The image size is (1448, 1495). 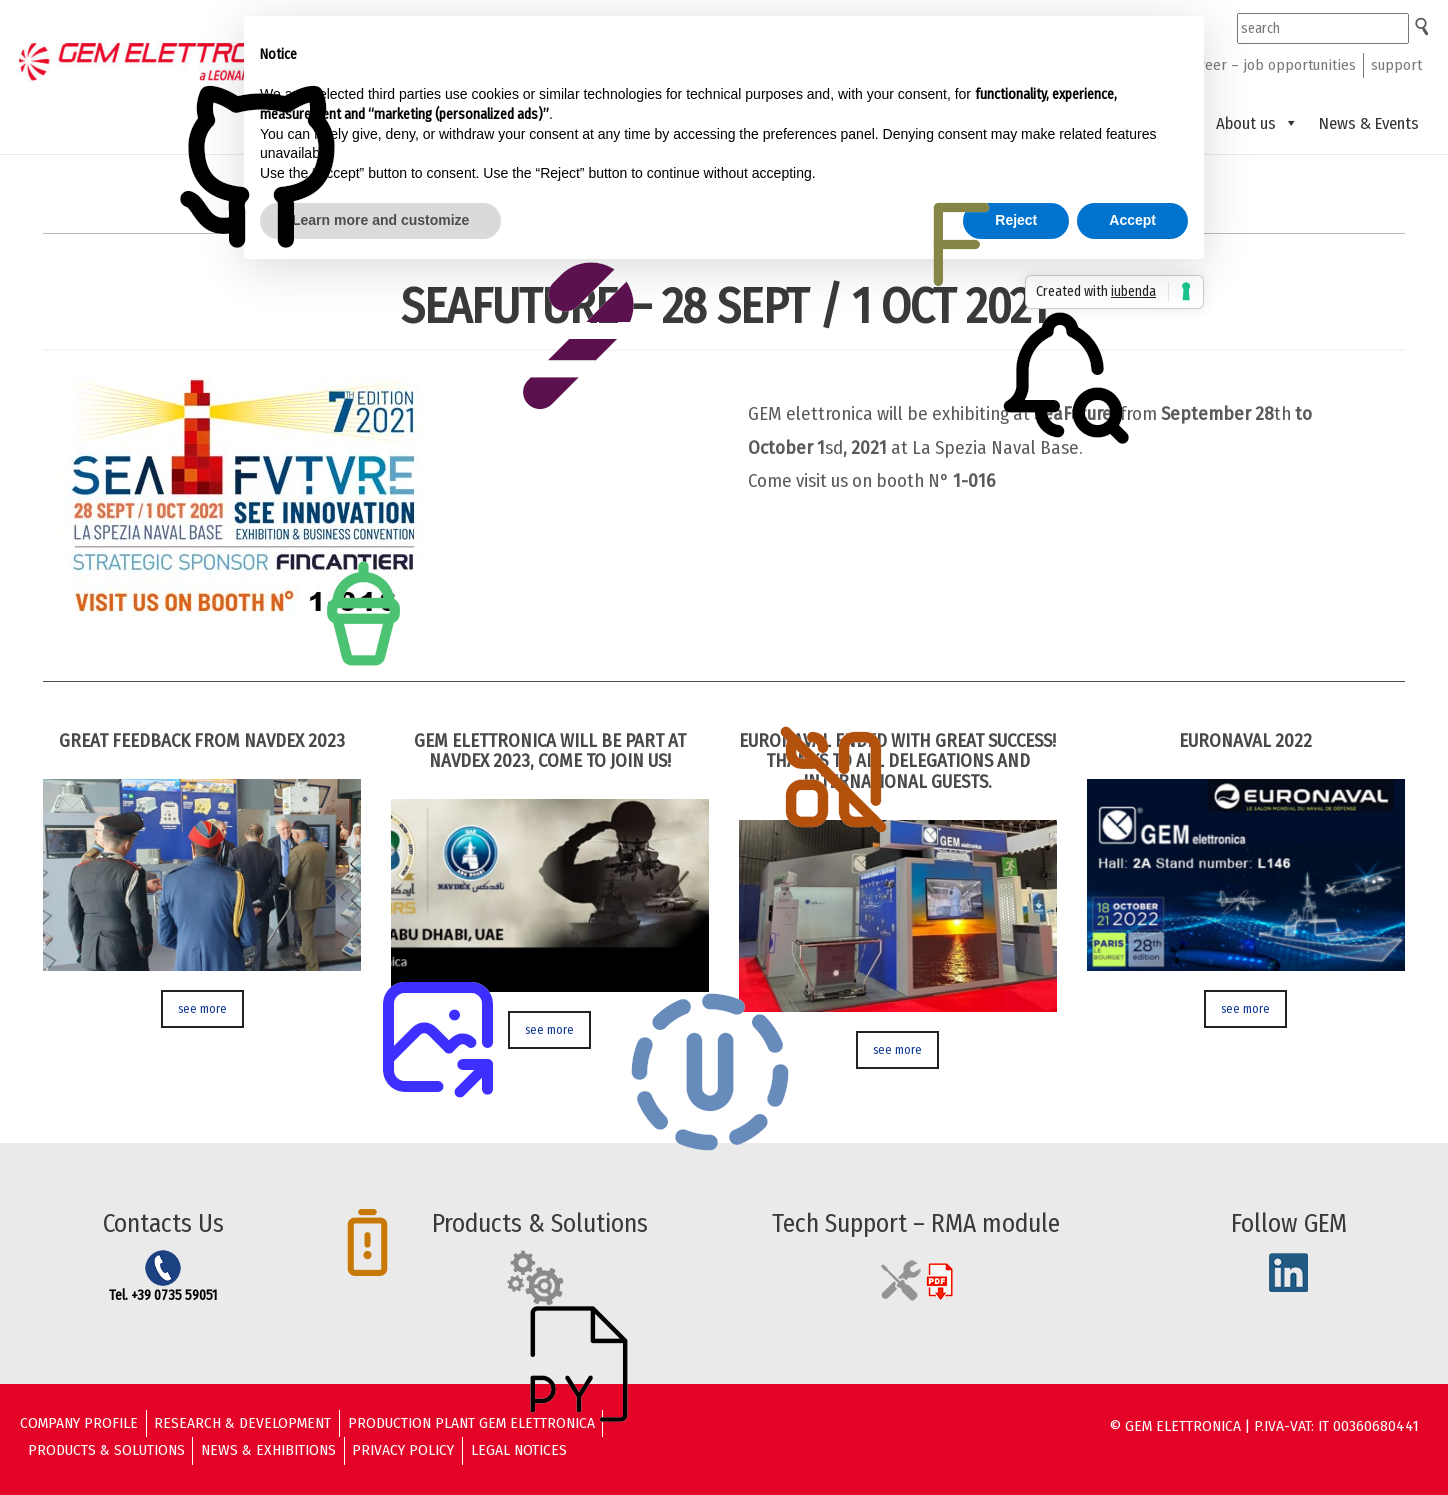 I want to click on indicates holiday or seasonal content, so click(x=574, y=339).